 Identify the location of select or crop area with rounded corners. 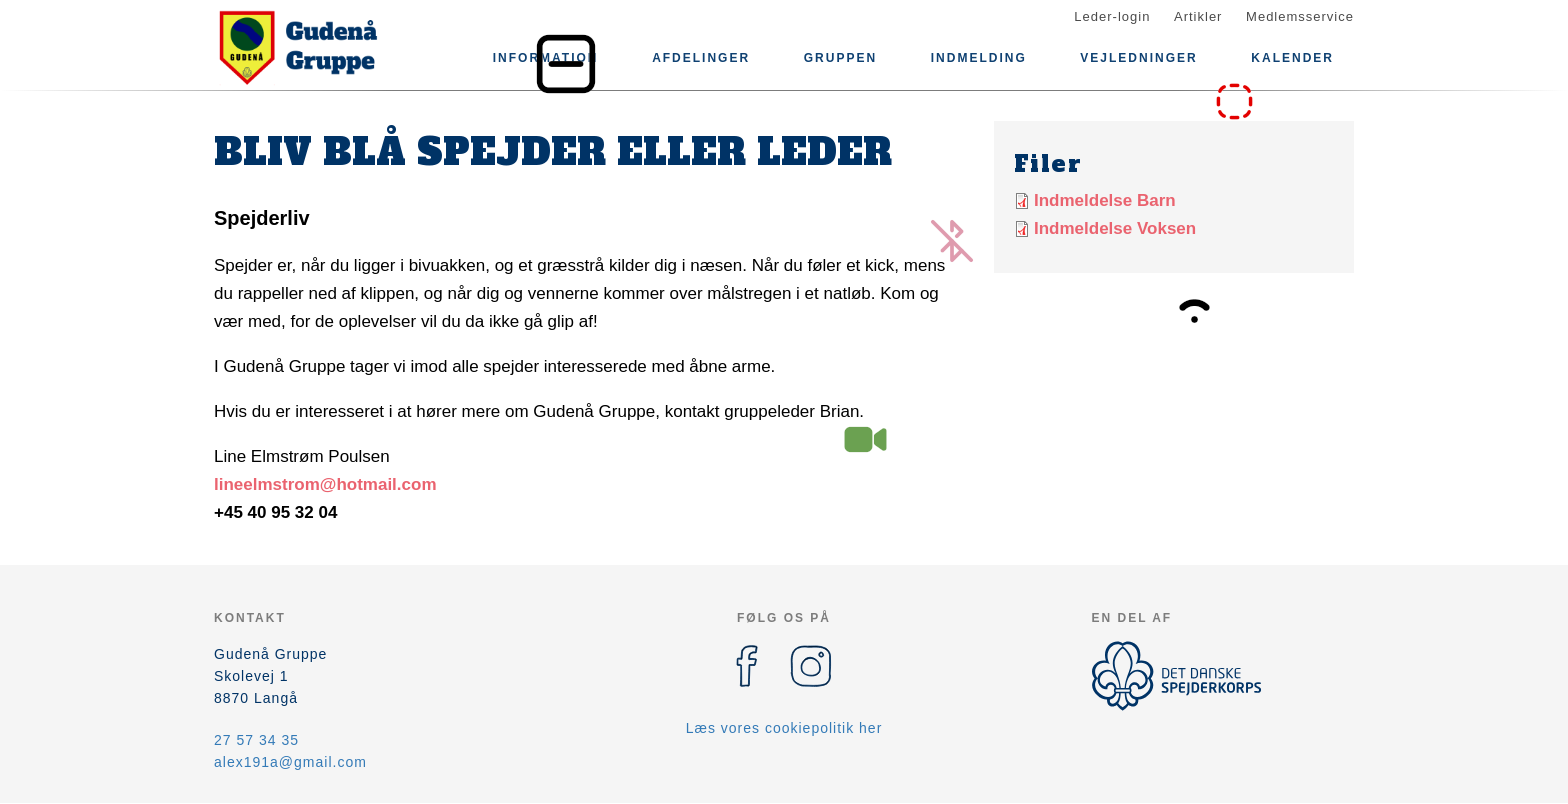
(1234, 101).